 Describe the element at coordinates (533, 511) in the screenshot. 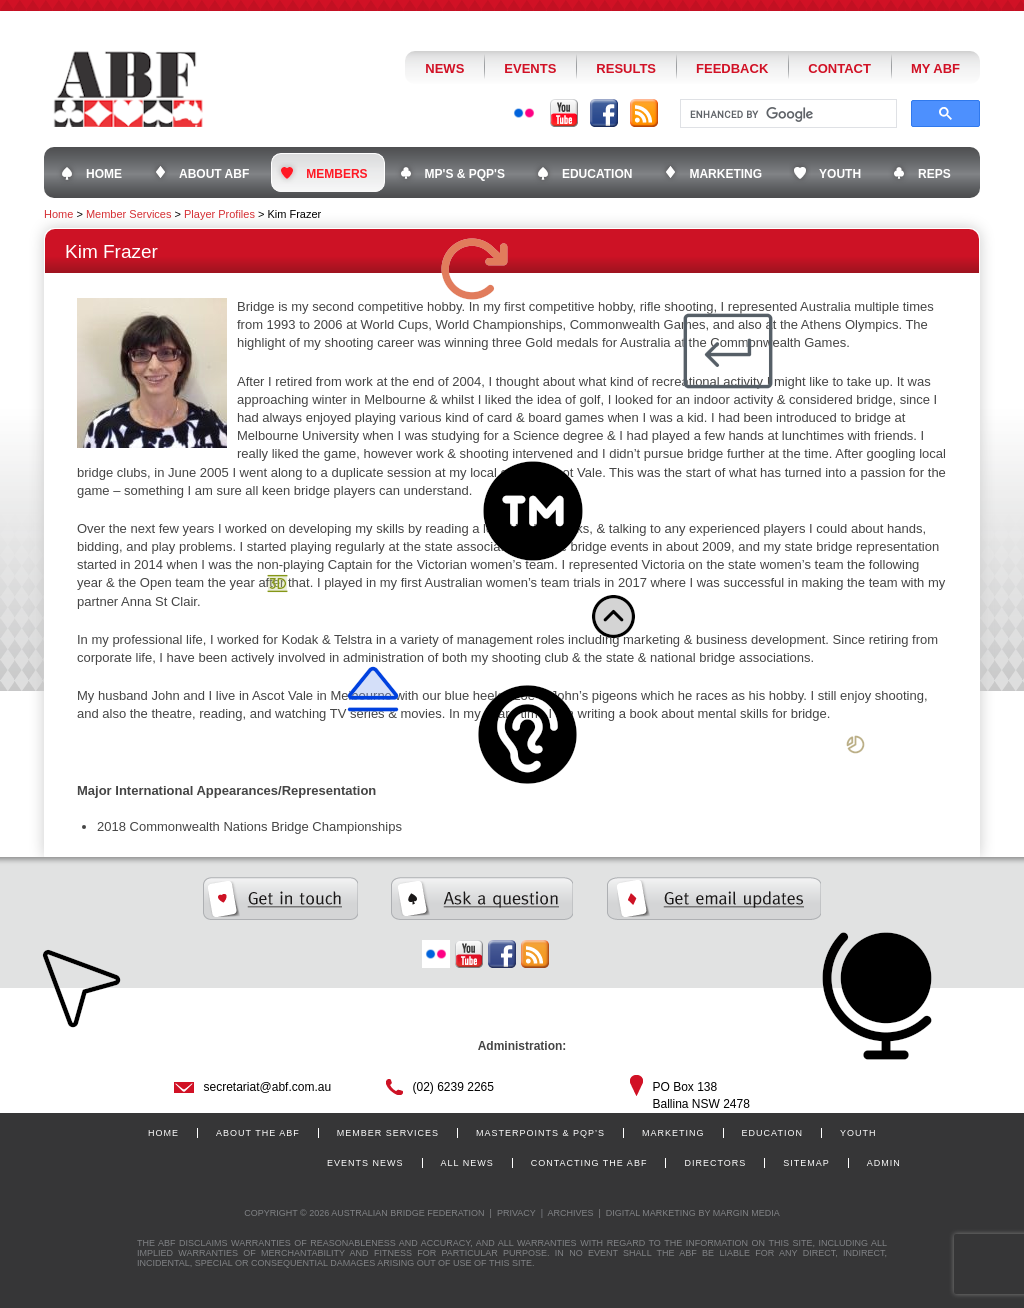

I see `indicates trademarked content or branding` at that location.